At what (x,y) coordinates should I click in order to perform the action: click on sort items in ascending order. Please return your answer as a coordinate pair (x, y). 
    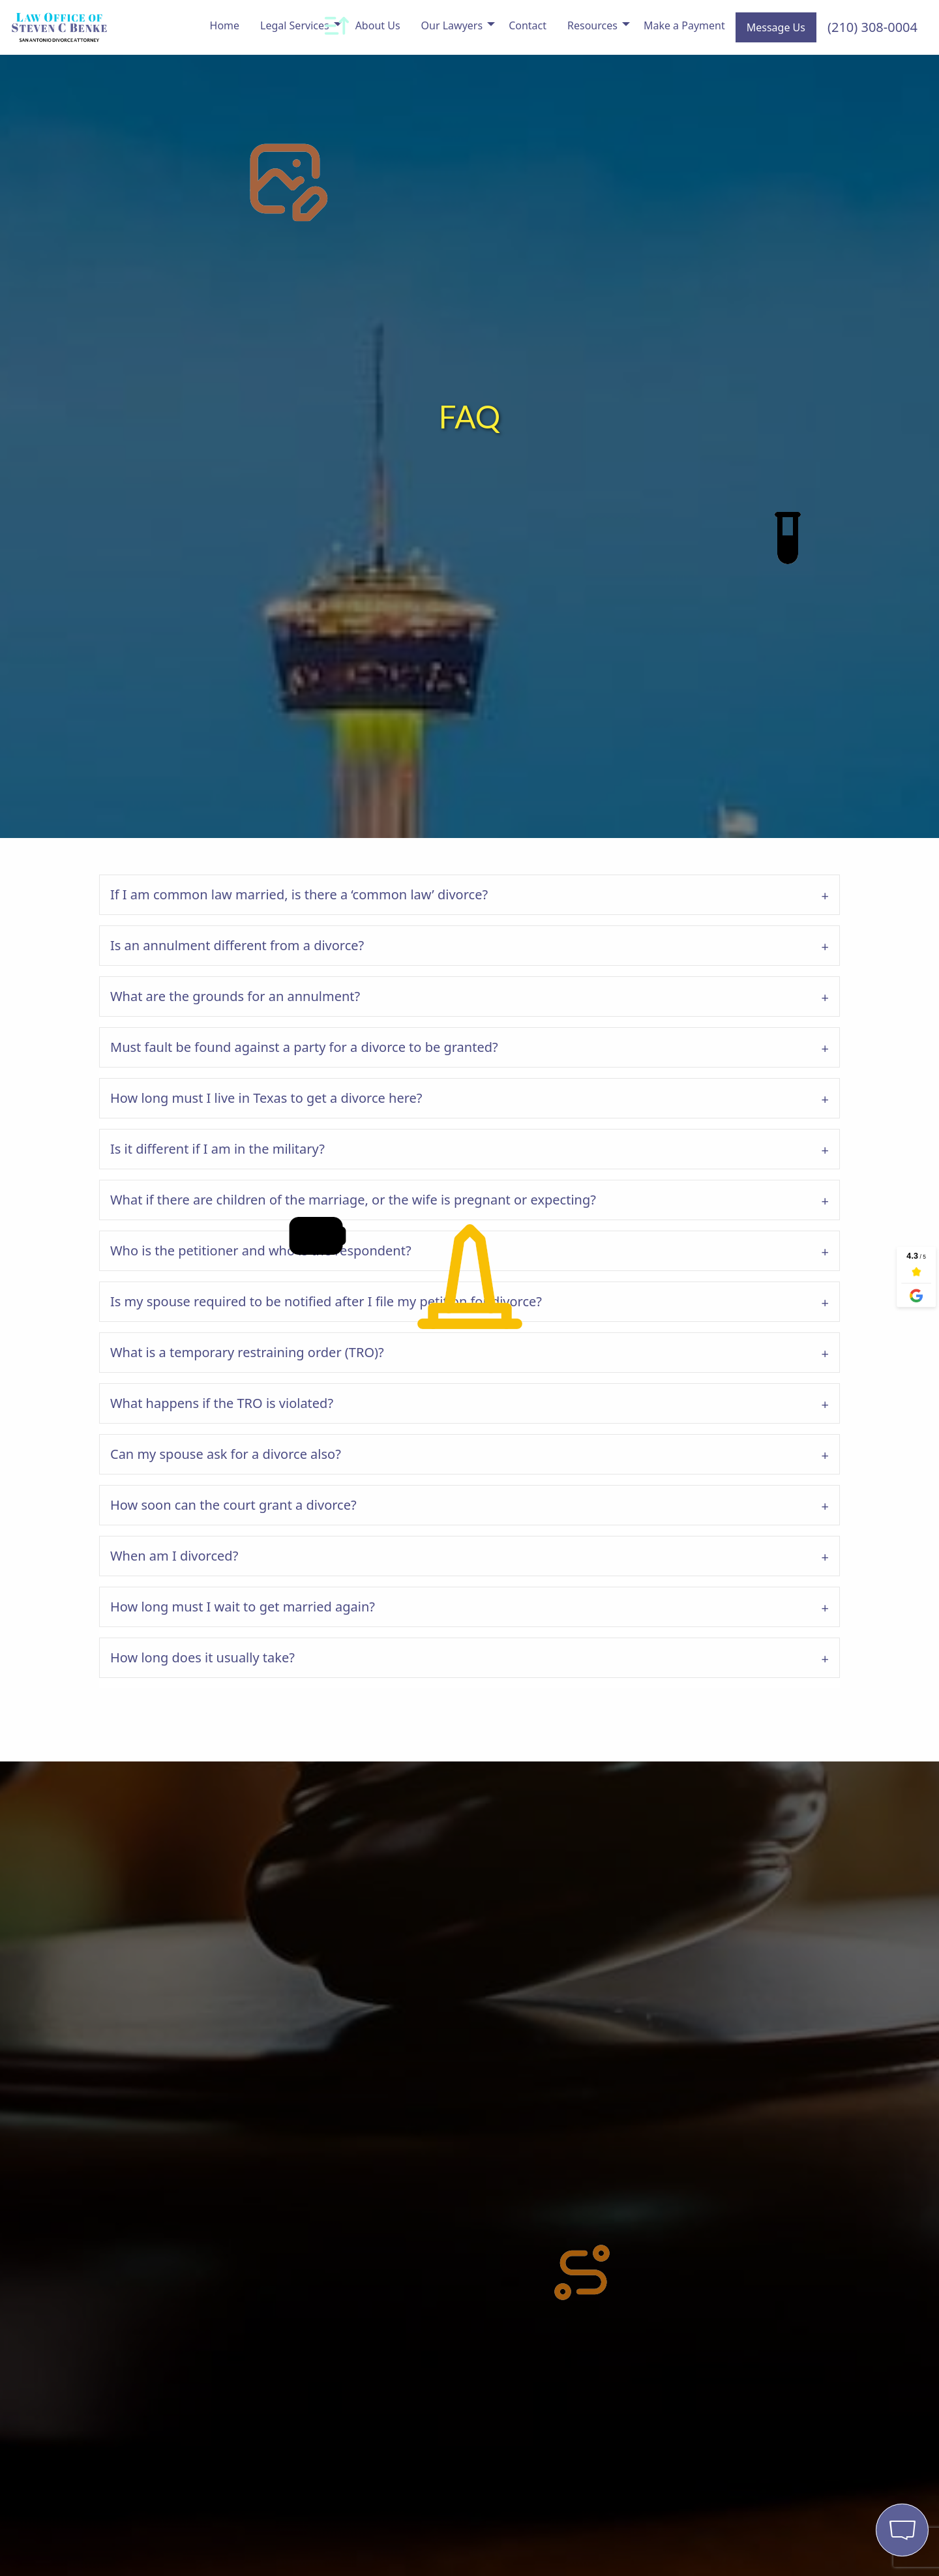
    Looking at the image, I should click on (336, 25).